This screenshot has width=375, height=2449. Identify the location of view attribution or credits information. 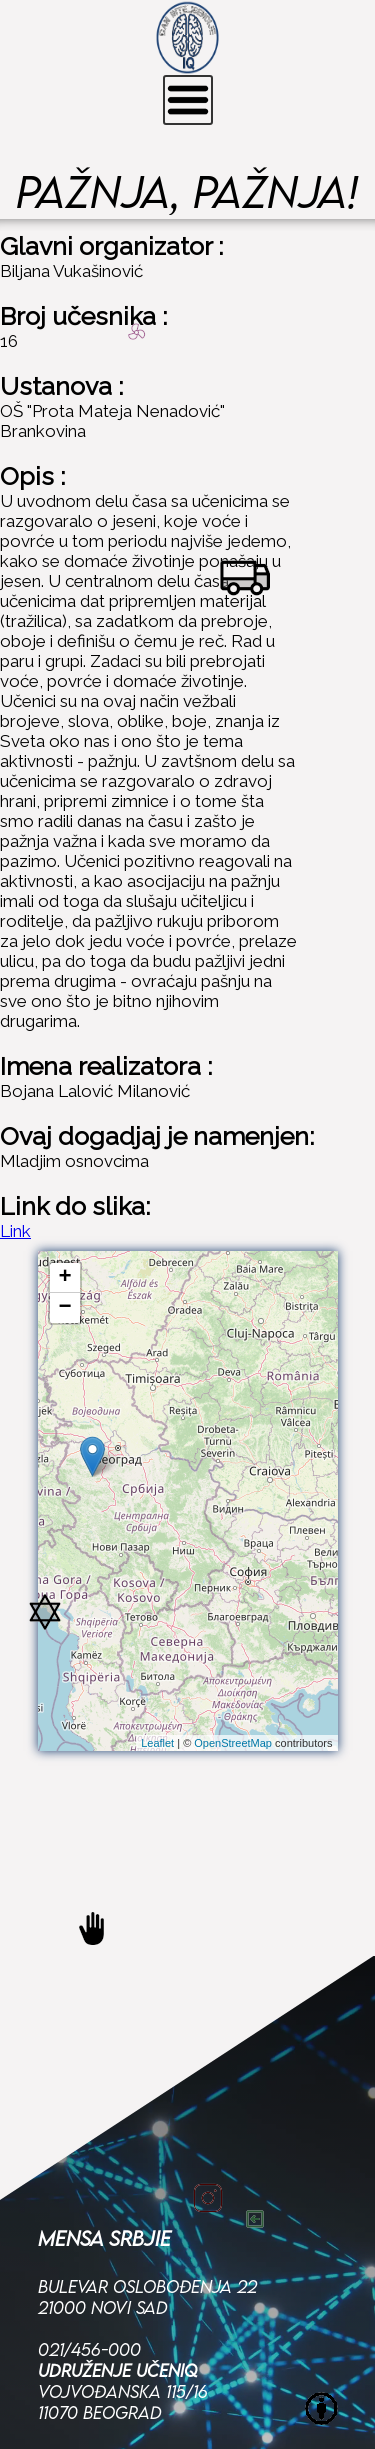
(321, 2408).